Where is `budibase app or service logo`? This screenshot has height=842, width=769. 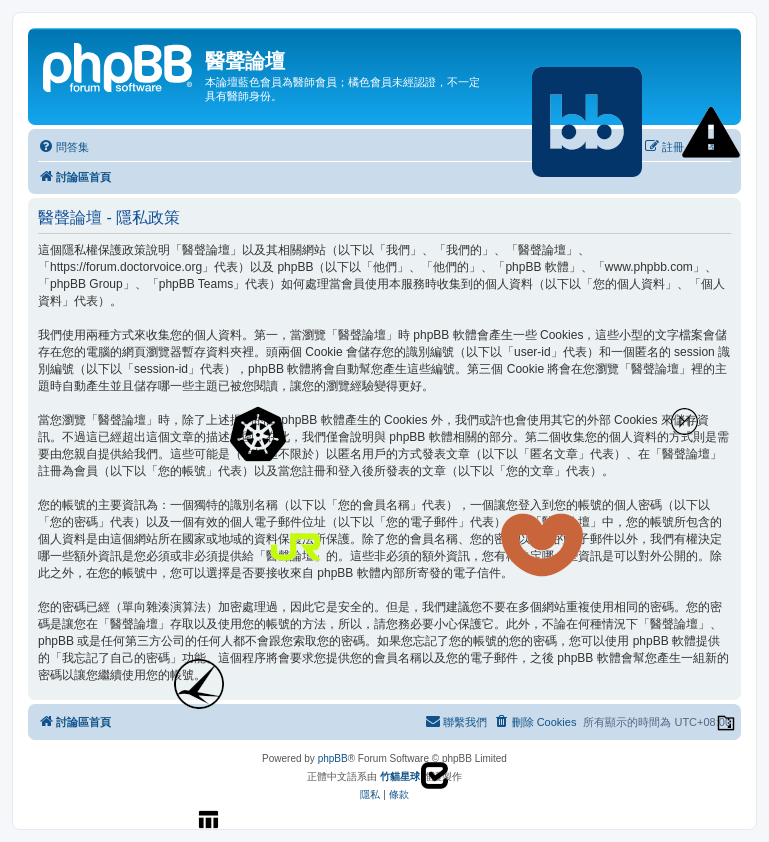 budibase app or service logo is located at coordinates (587, 122).